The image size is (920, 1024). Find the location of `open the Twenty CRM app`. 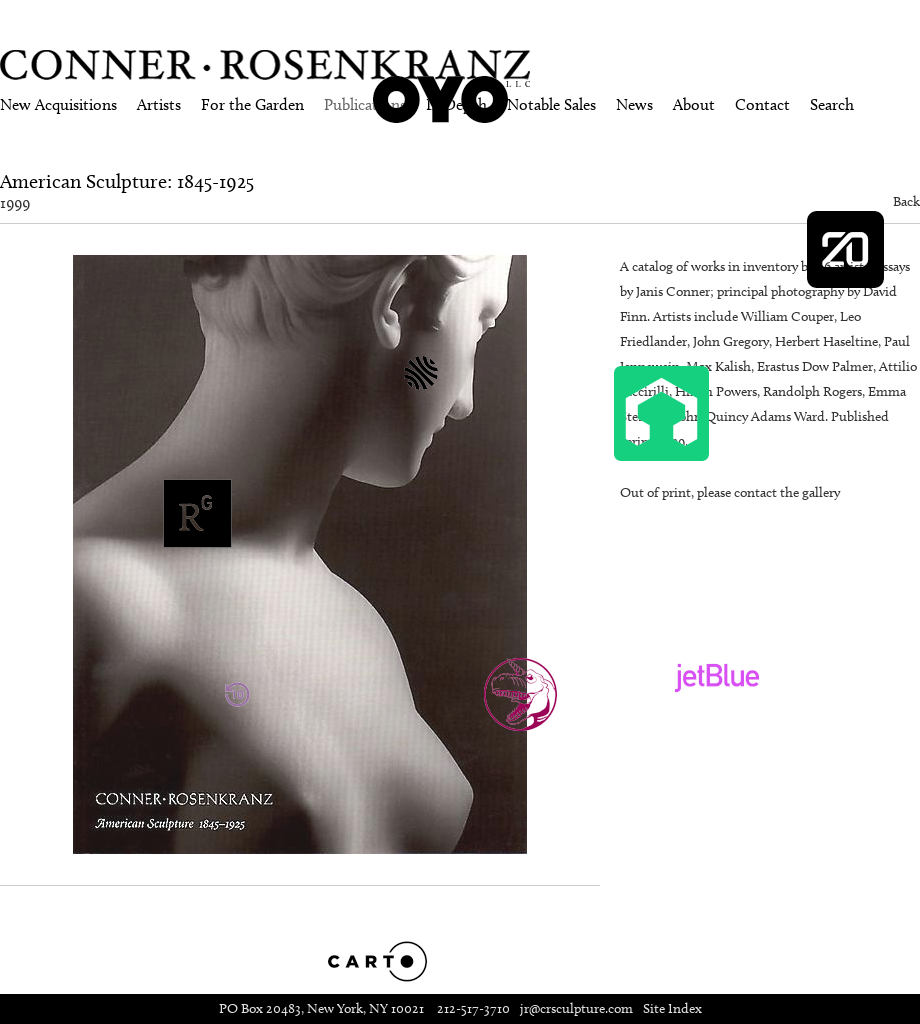

open the Twenty CRM app is located at coordinates (845, 249).